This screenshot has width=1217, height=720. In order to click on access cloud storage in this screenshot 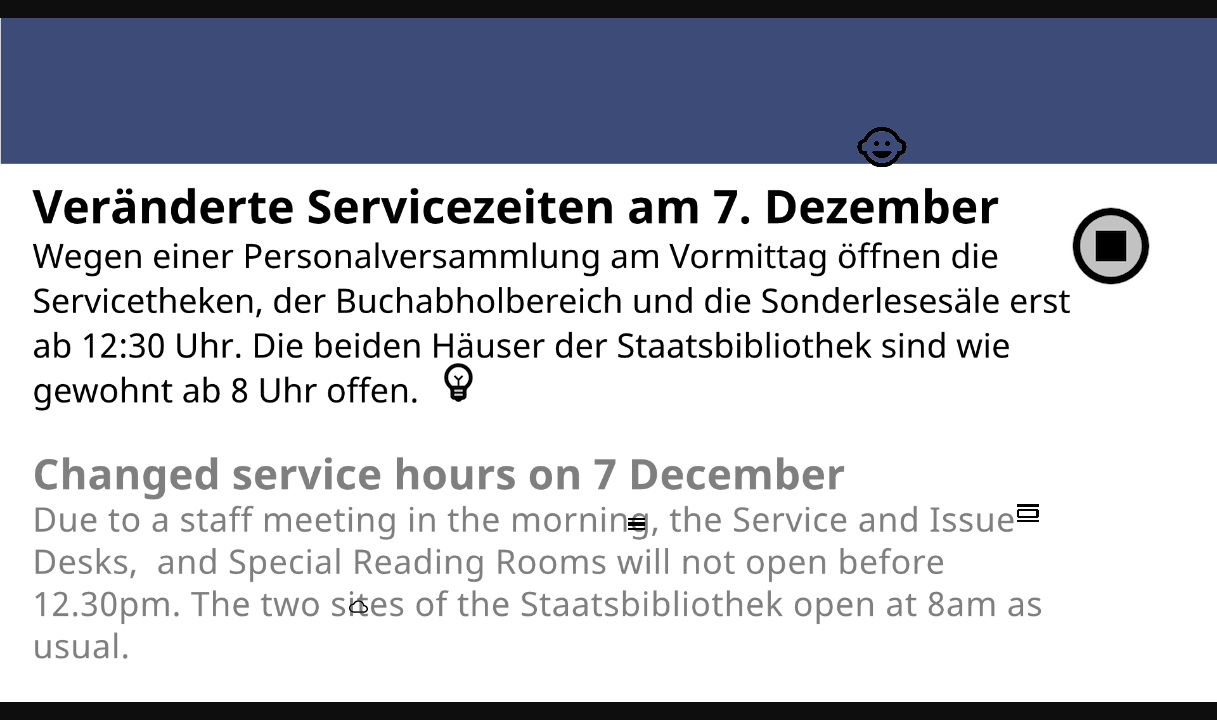, I will do `click(358, 606)`.